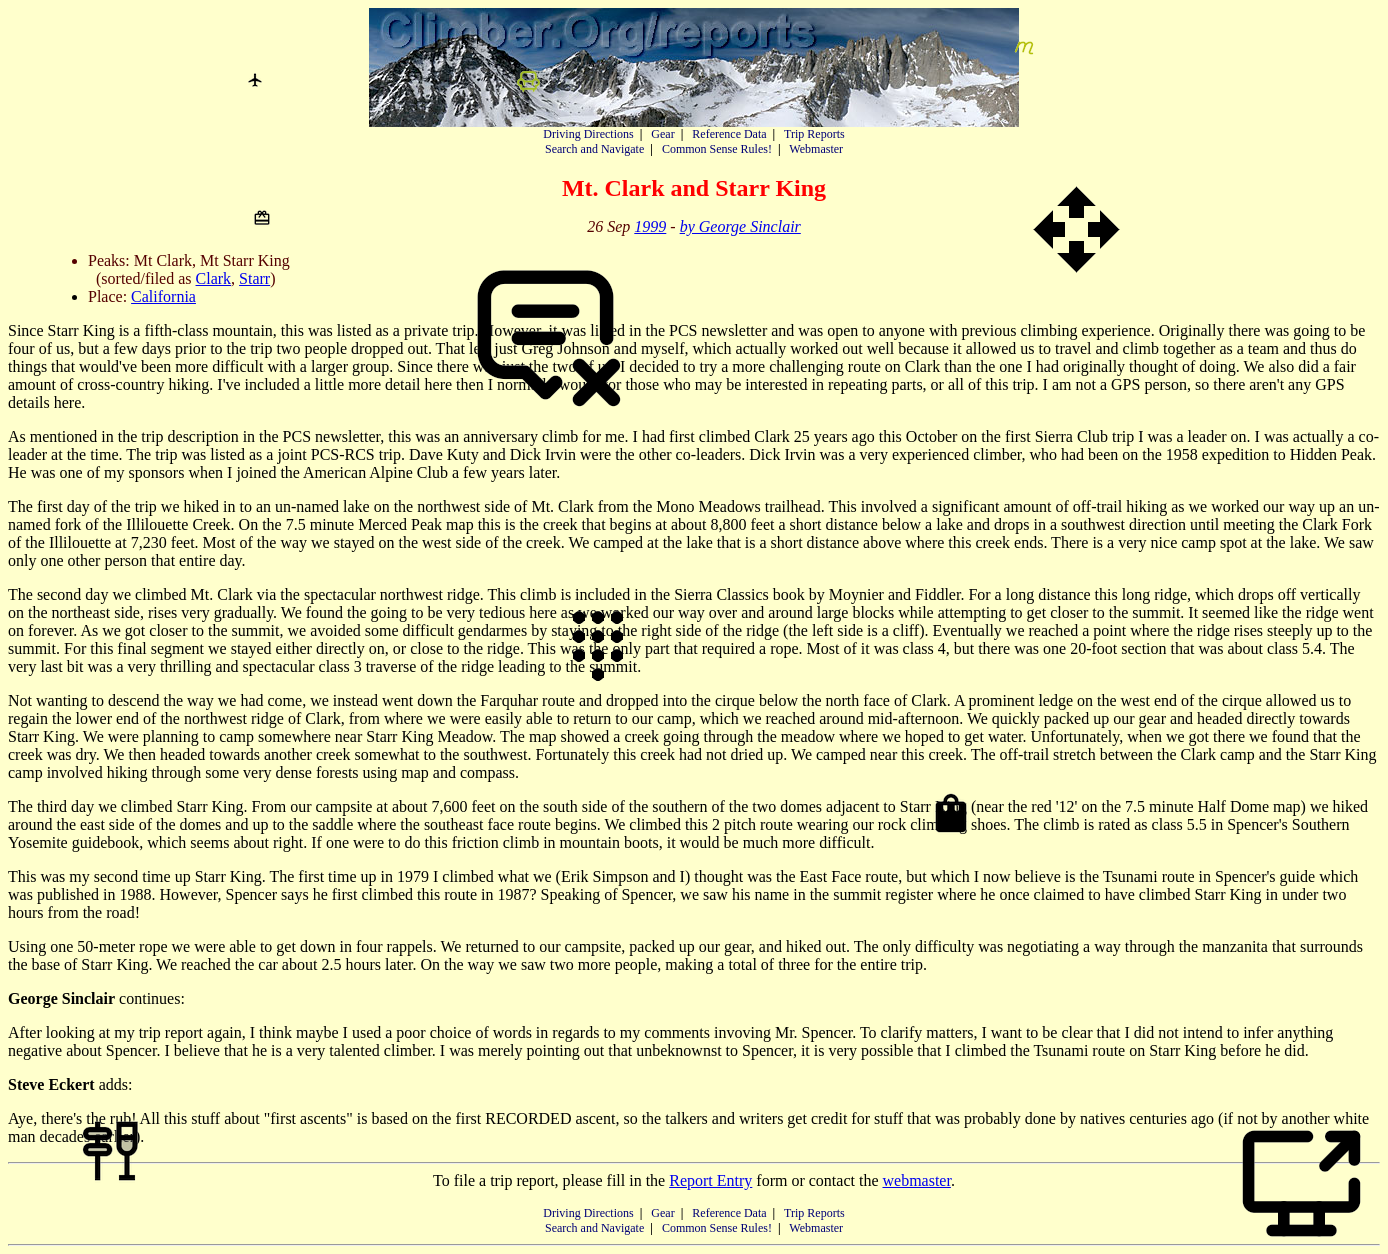  Describe the element at coordinates (545, 331) in the screenshot. I see `delete a message or conversation` at that location.